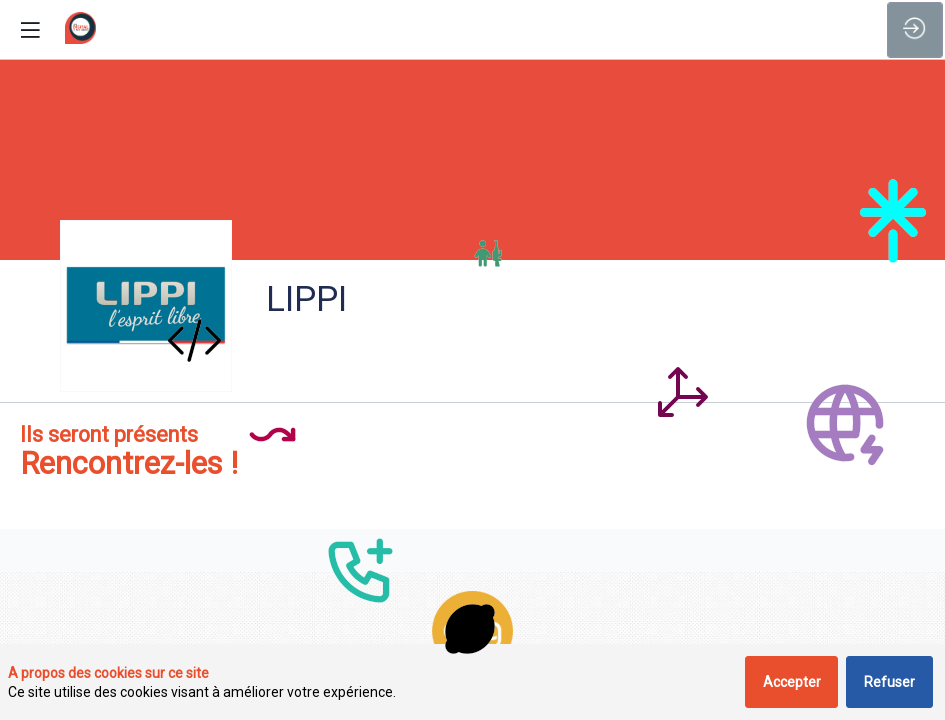 The image size is (945, 720). Describe the element at coordinates (360, 570) in the screenshot. I see `add a new contact` at that location.